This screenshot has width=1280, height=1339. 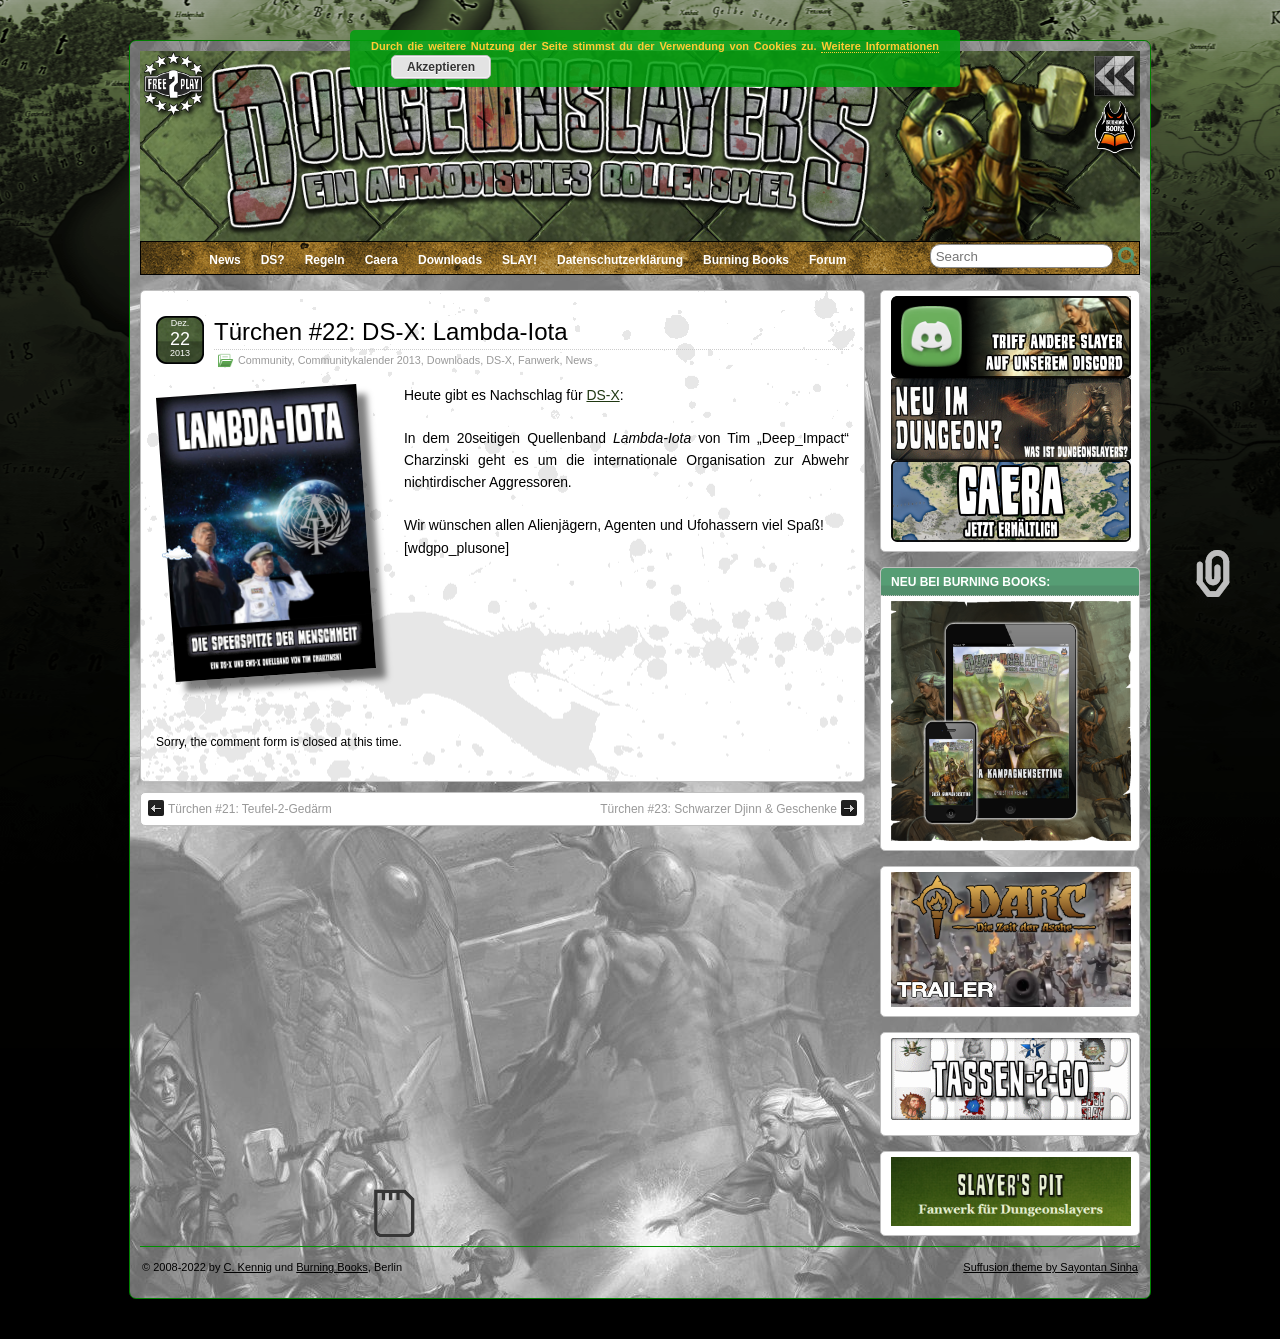 I want to click on indicates email has an attachment, so click(x=1214, y=573).